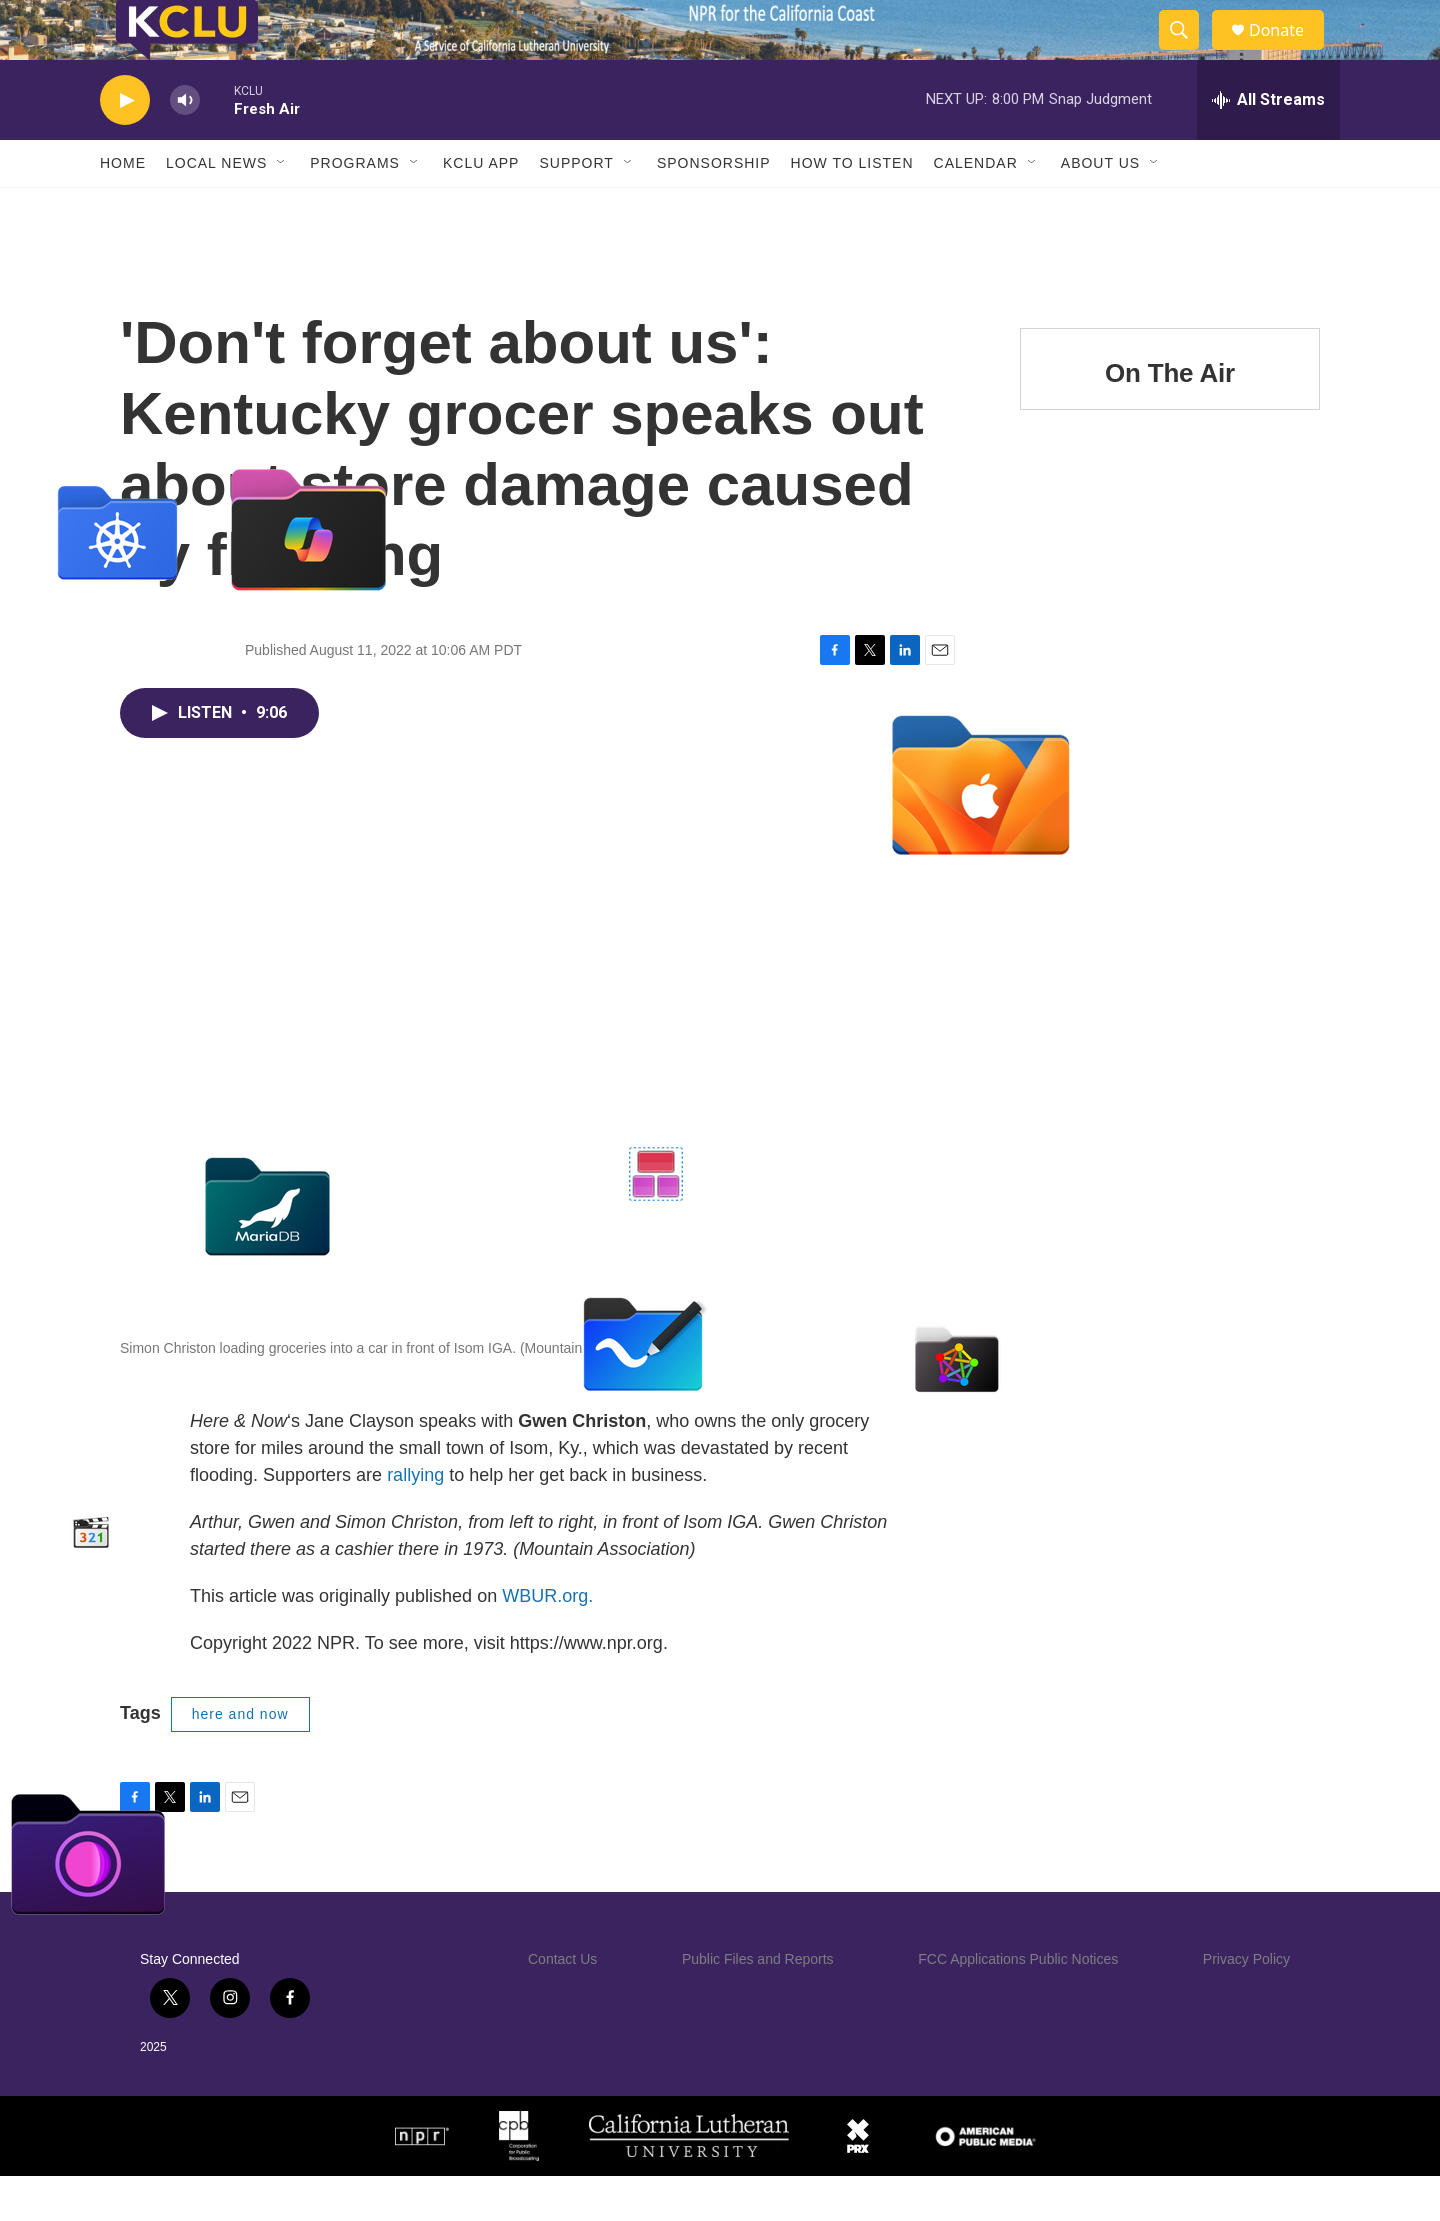 The width and height of the screenshot is (1440, 2221). Describe the element at coordinates (87, 1858) in the screenshot. I see `open wondershare demoair folder` at that location.